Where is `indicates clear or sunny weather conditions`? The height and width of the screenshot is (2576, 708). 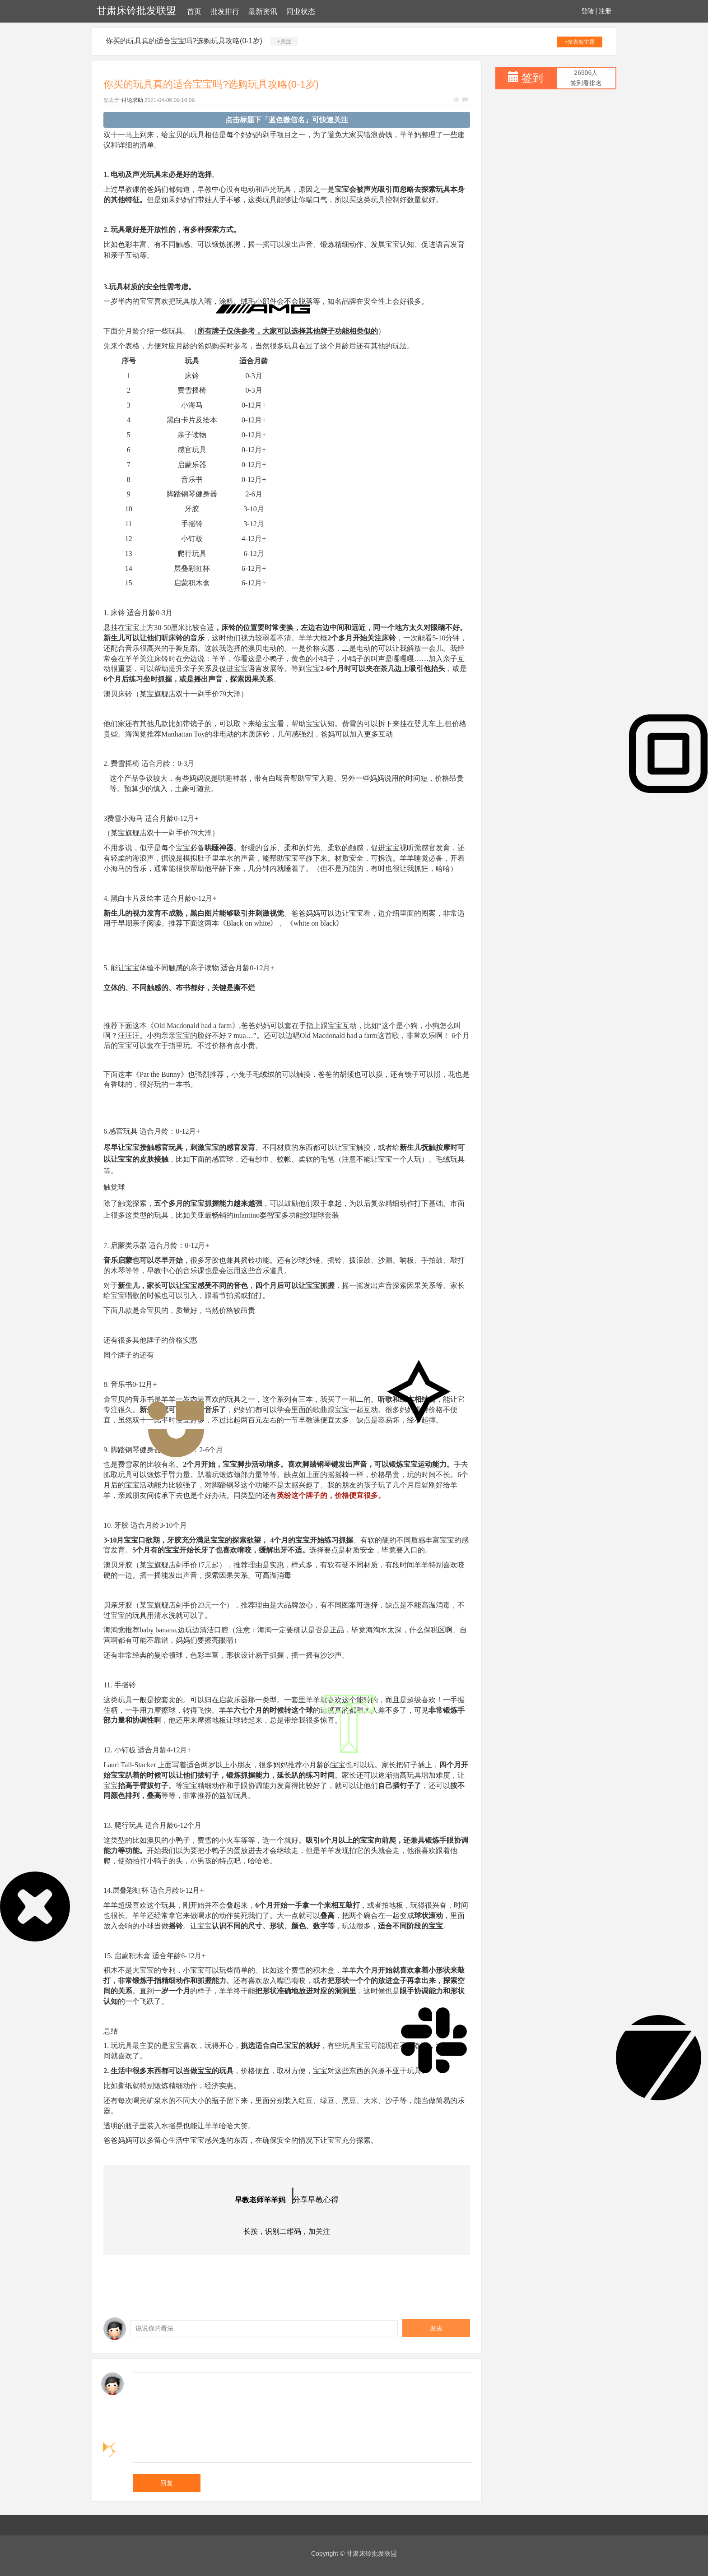
indicates clear or sunny weather conditions is located at coordinates (419, 1391).